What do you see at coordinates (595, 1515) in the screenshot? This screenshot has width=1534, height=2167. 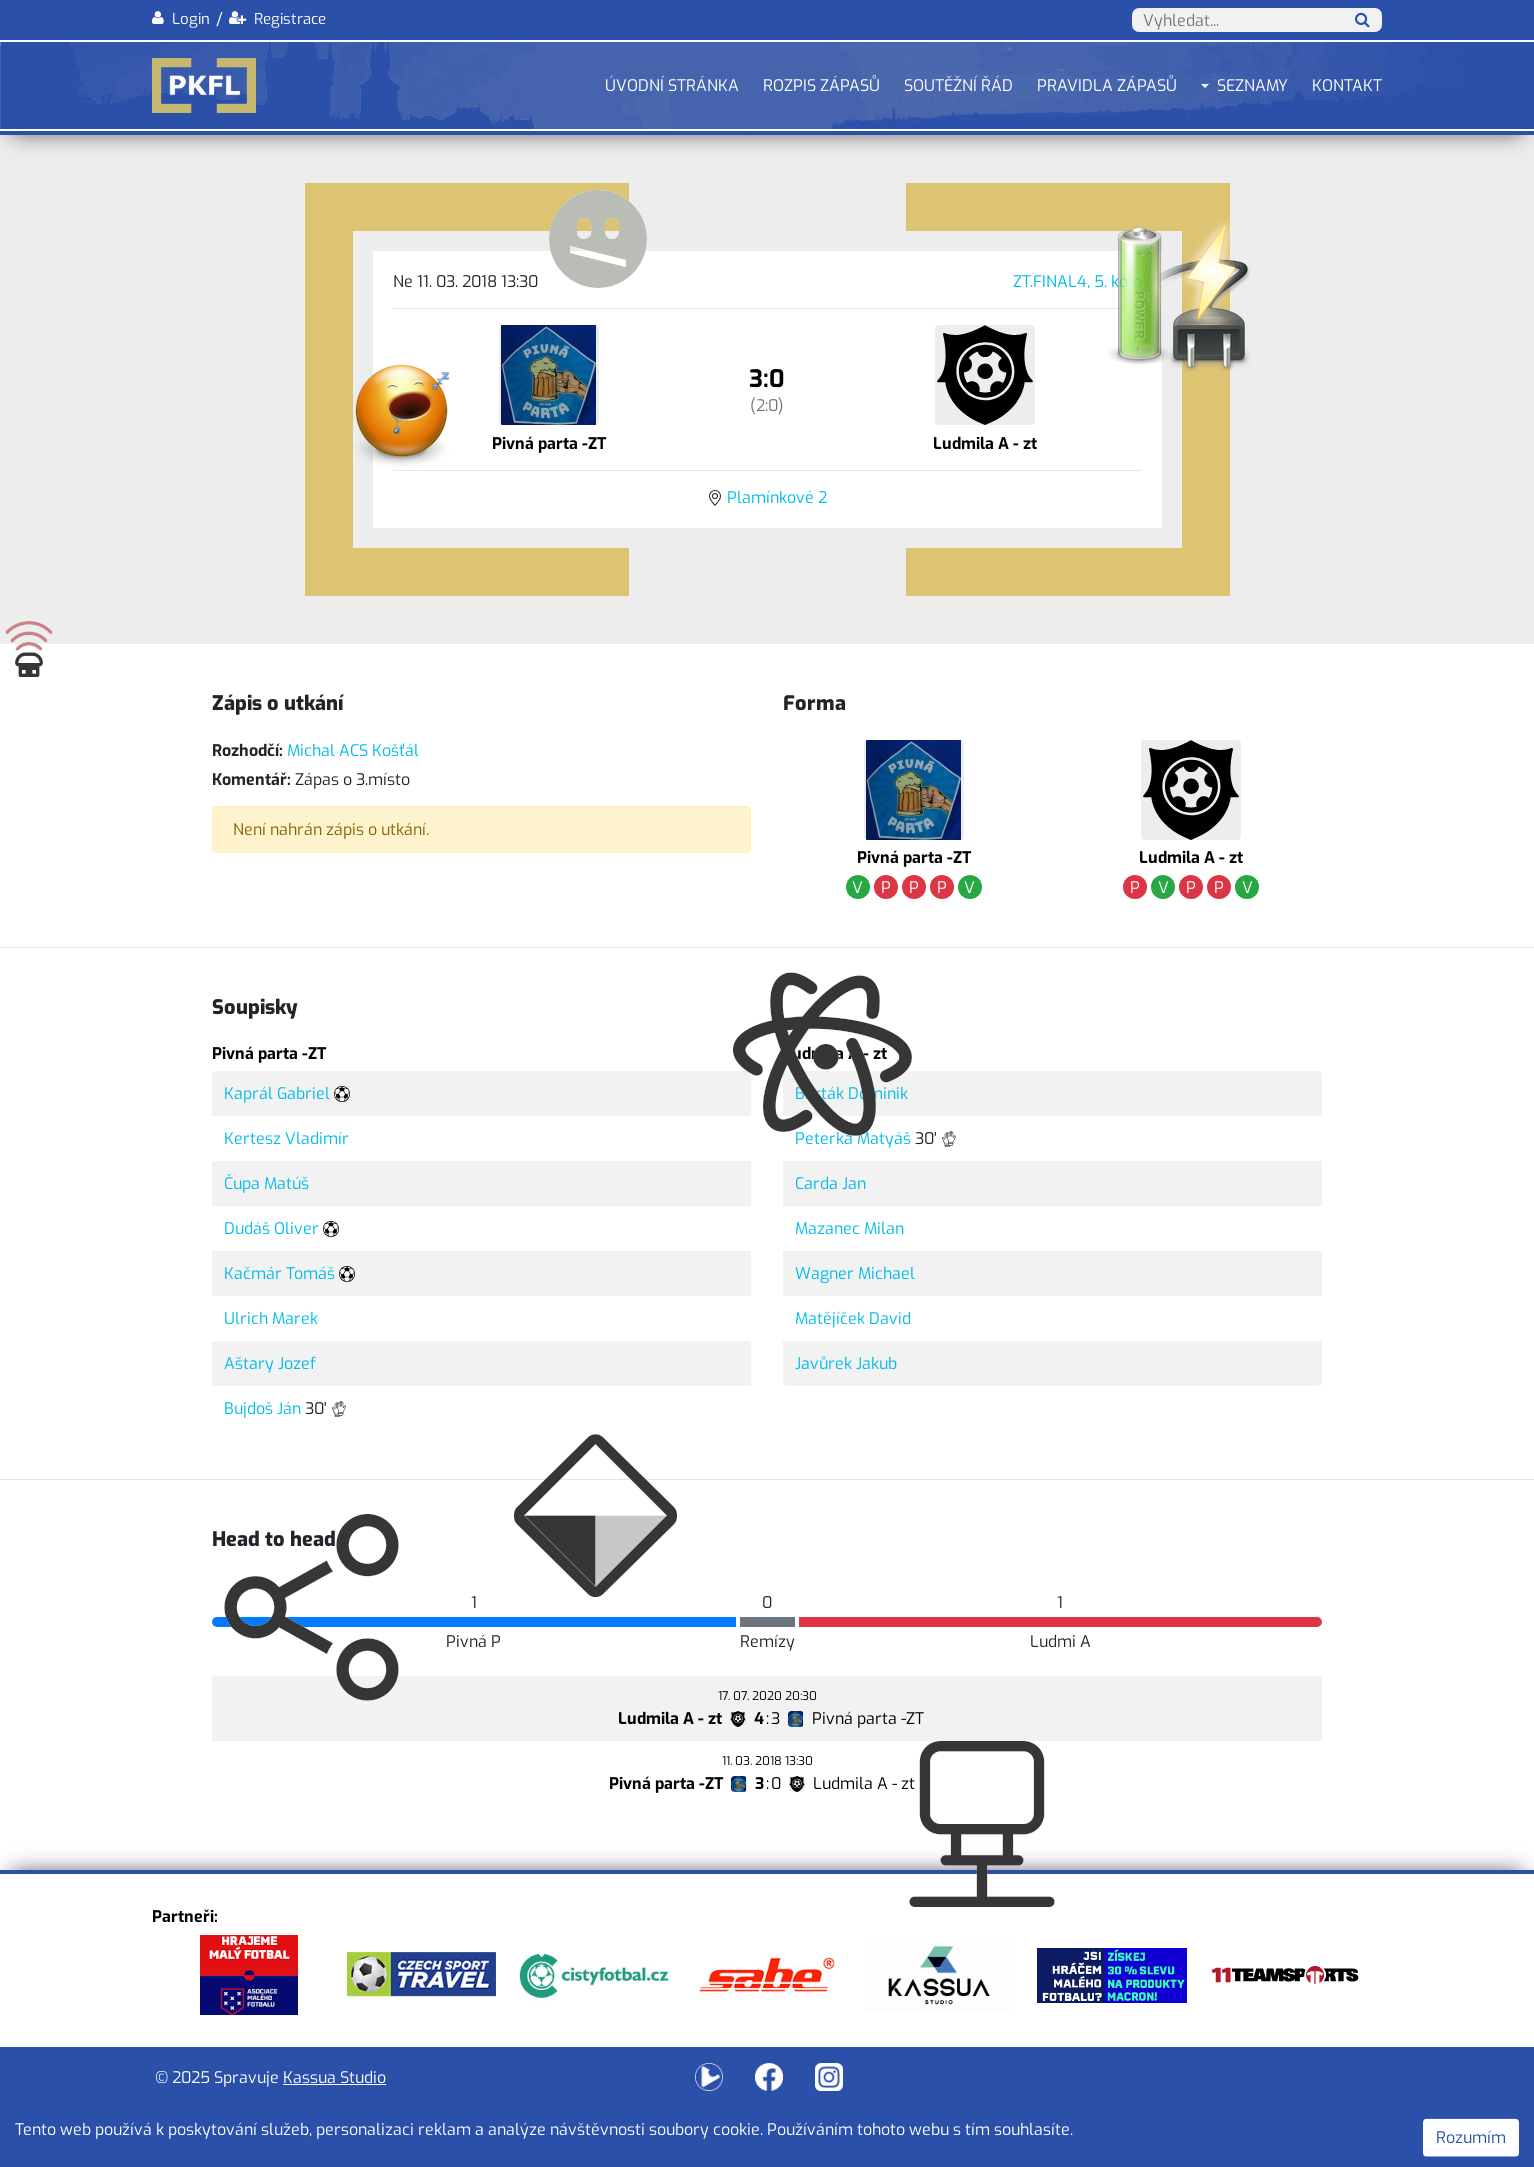 I see `open fragments torrent client` at bounding box center [595, 1515].